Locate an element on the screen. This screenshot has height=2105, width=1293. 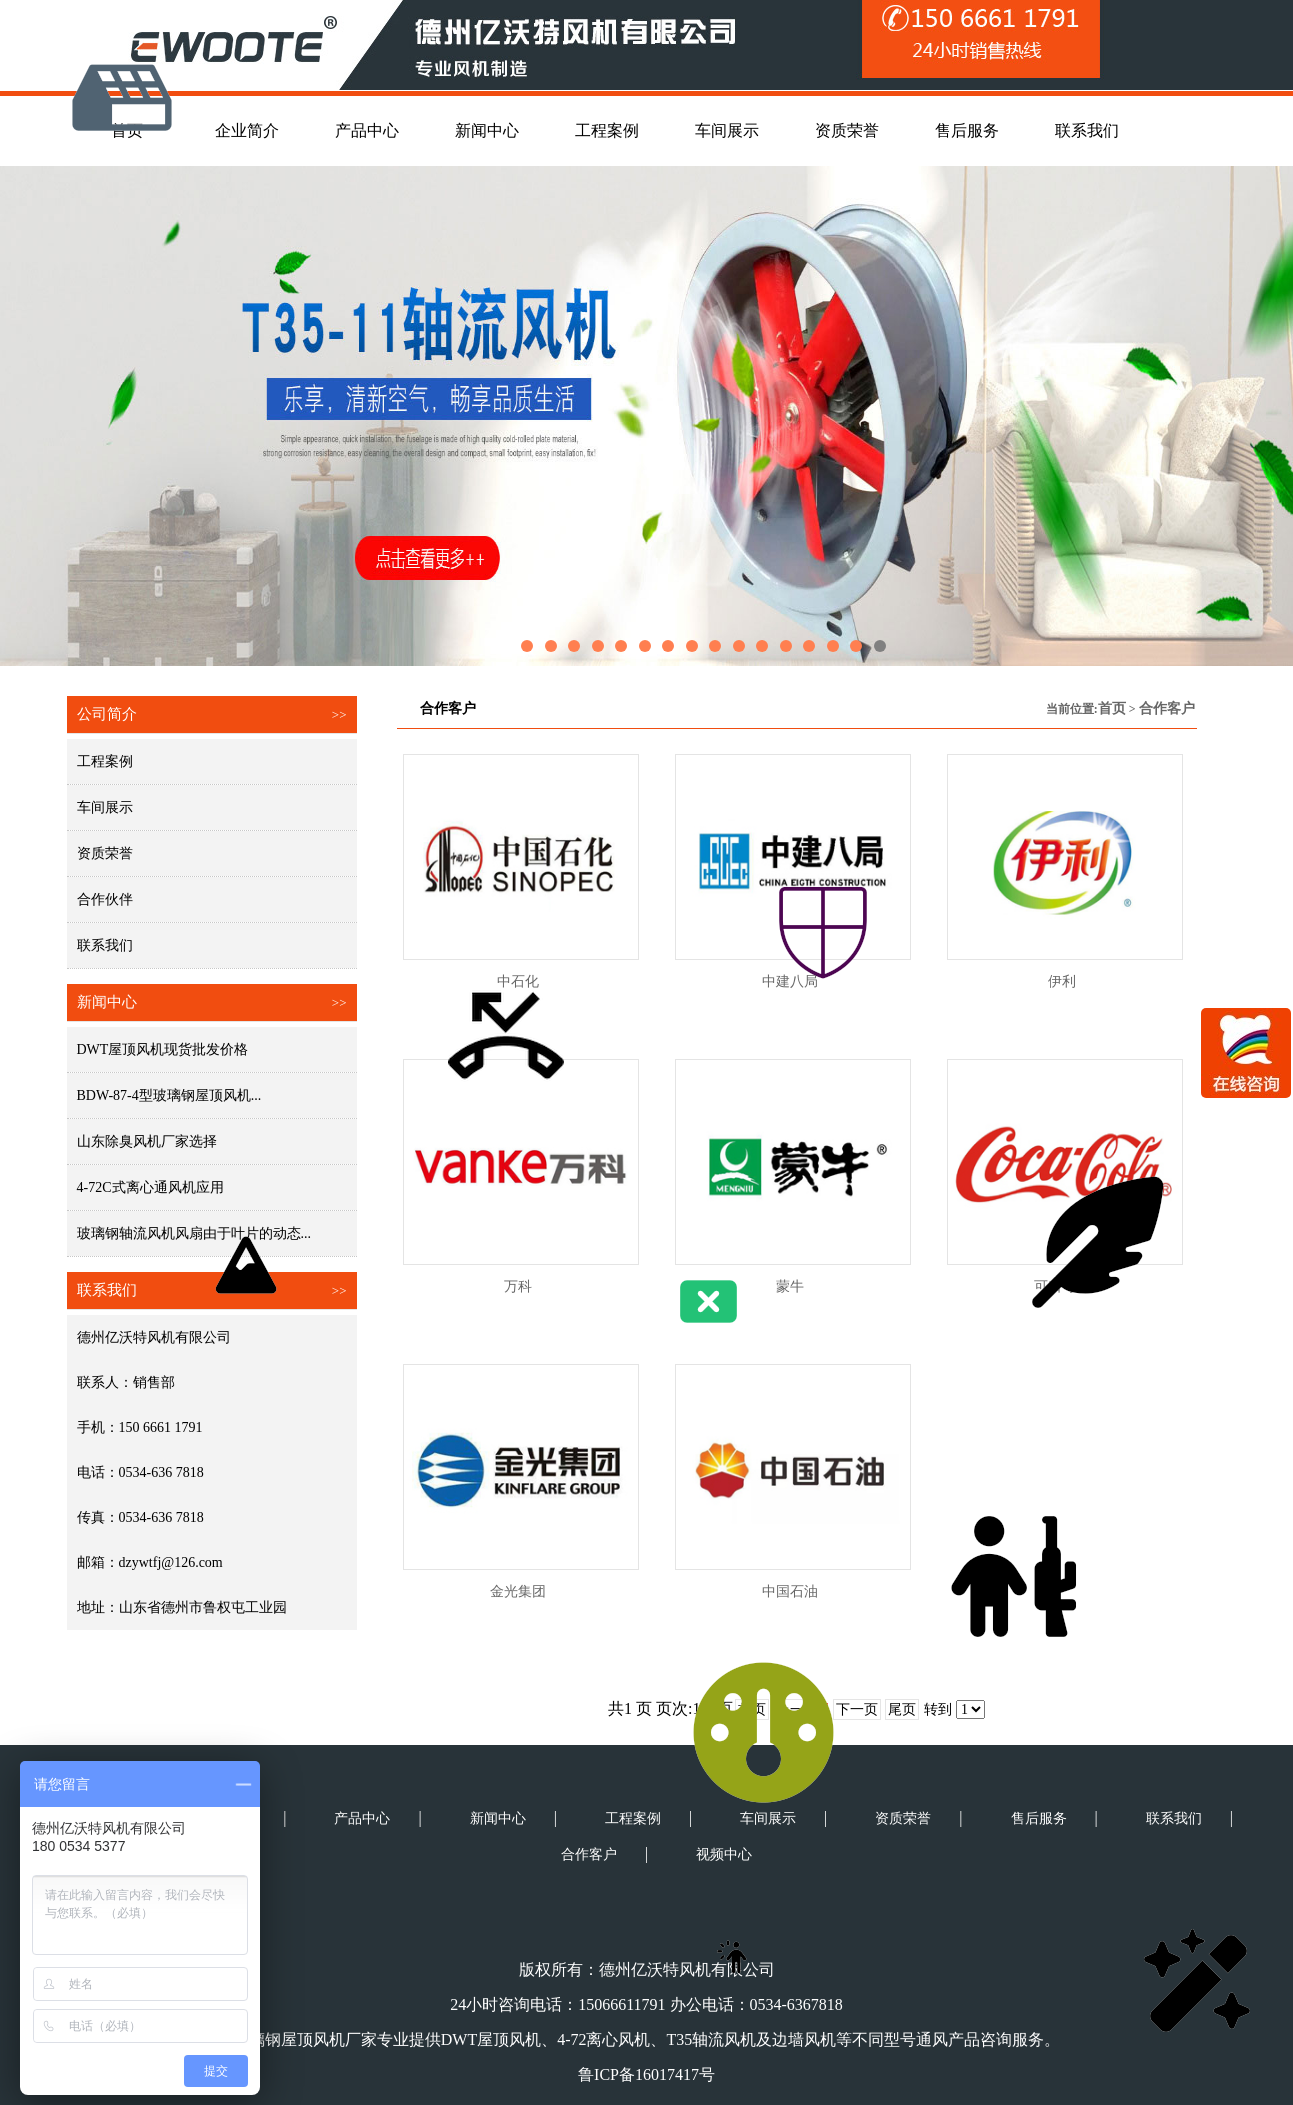
access solar panel settings is located at coordinates (122, 101).